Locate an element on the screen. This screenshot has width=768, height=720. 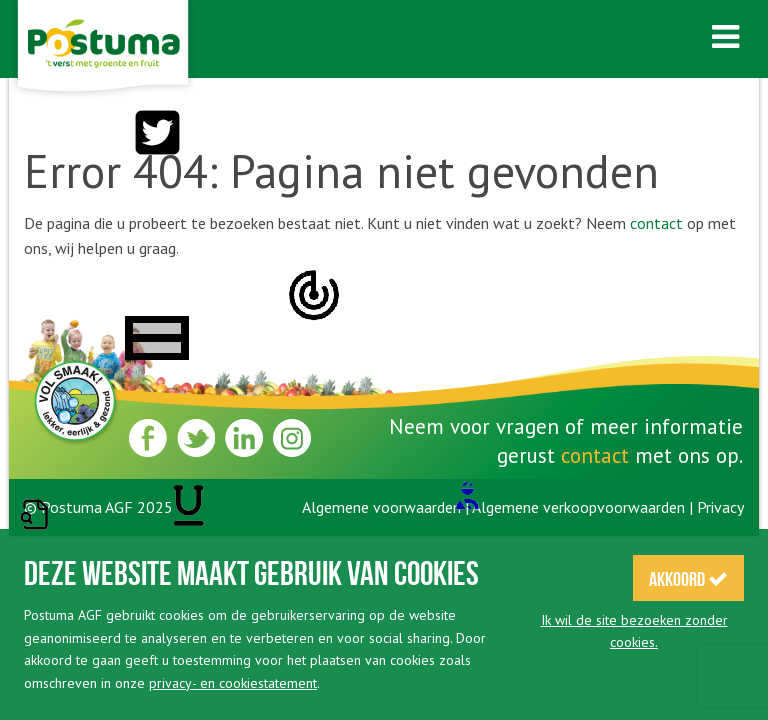
share to Twitter is located at coordinates (157, 132).